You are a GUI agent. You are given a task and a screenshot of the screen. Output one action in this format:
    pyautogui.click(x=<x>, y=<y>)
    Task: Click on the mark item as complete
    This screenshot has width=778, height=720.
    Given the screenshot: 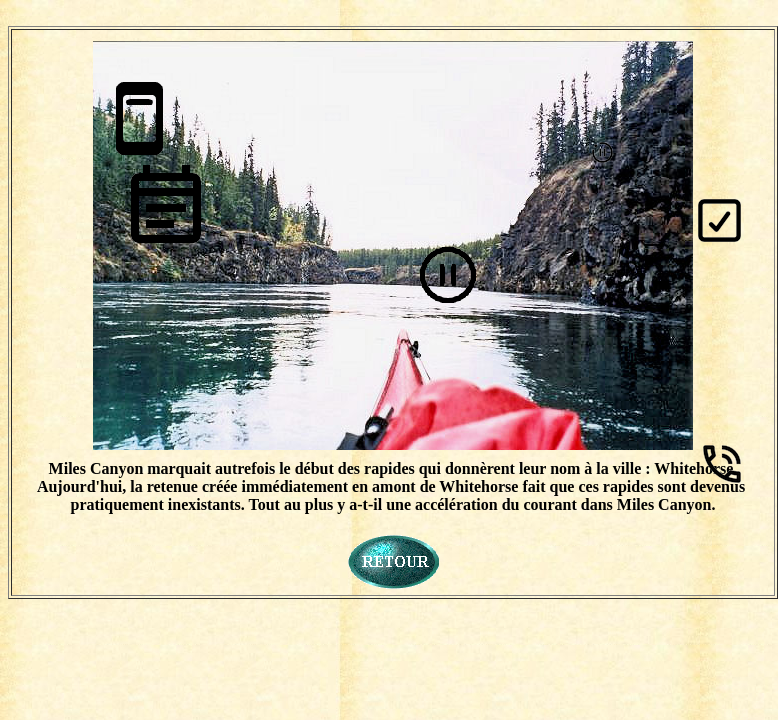 What is the action you would take?
    pyautogui.click(x=719, y=220)
    